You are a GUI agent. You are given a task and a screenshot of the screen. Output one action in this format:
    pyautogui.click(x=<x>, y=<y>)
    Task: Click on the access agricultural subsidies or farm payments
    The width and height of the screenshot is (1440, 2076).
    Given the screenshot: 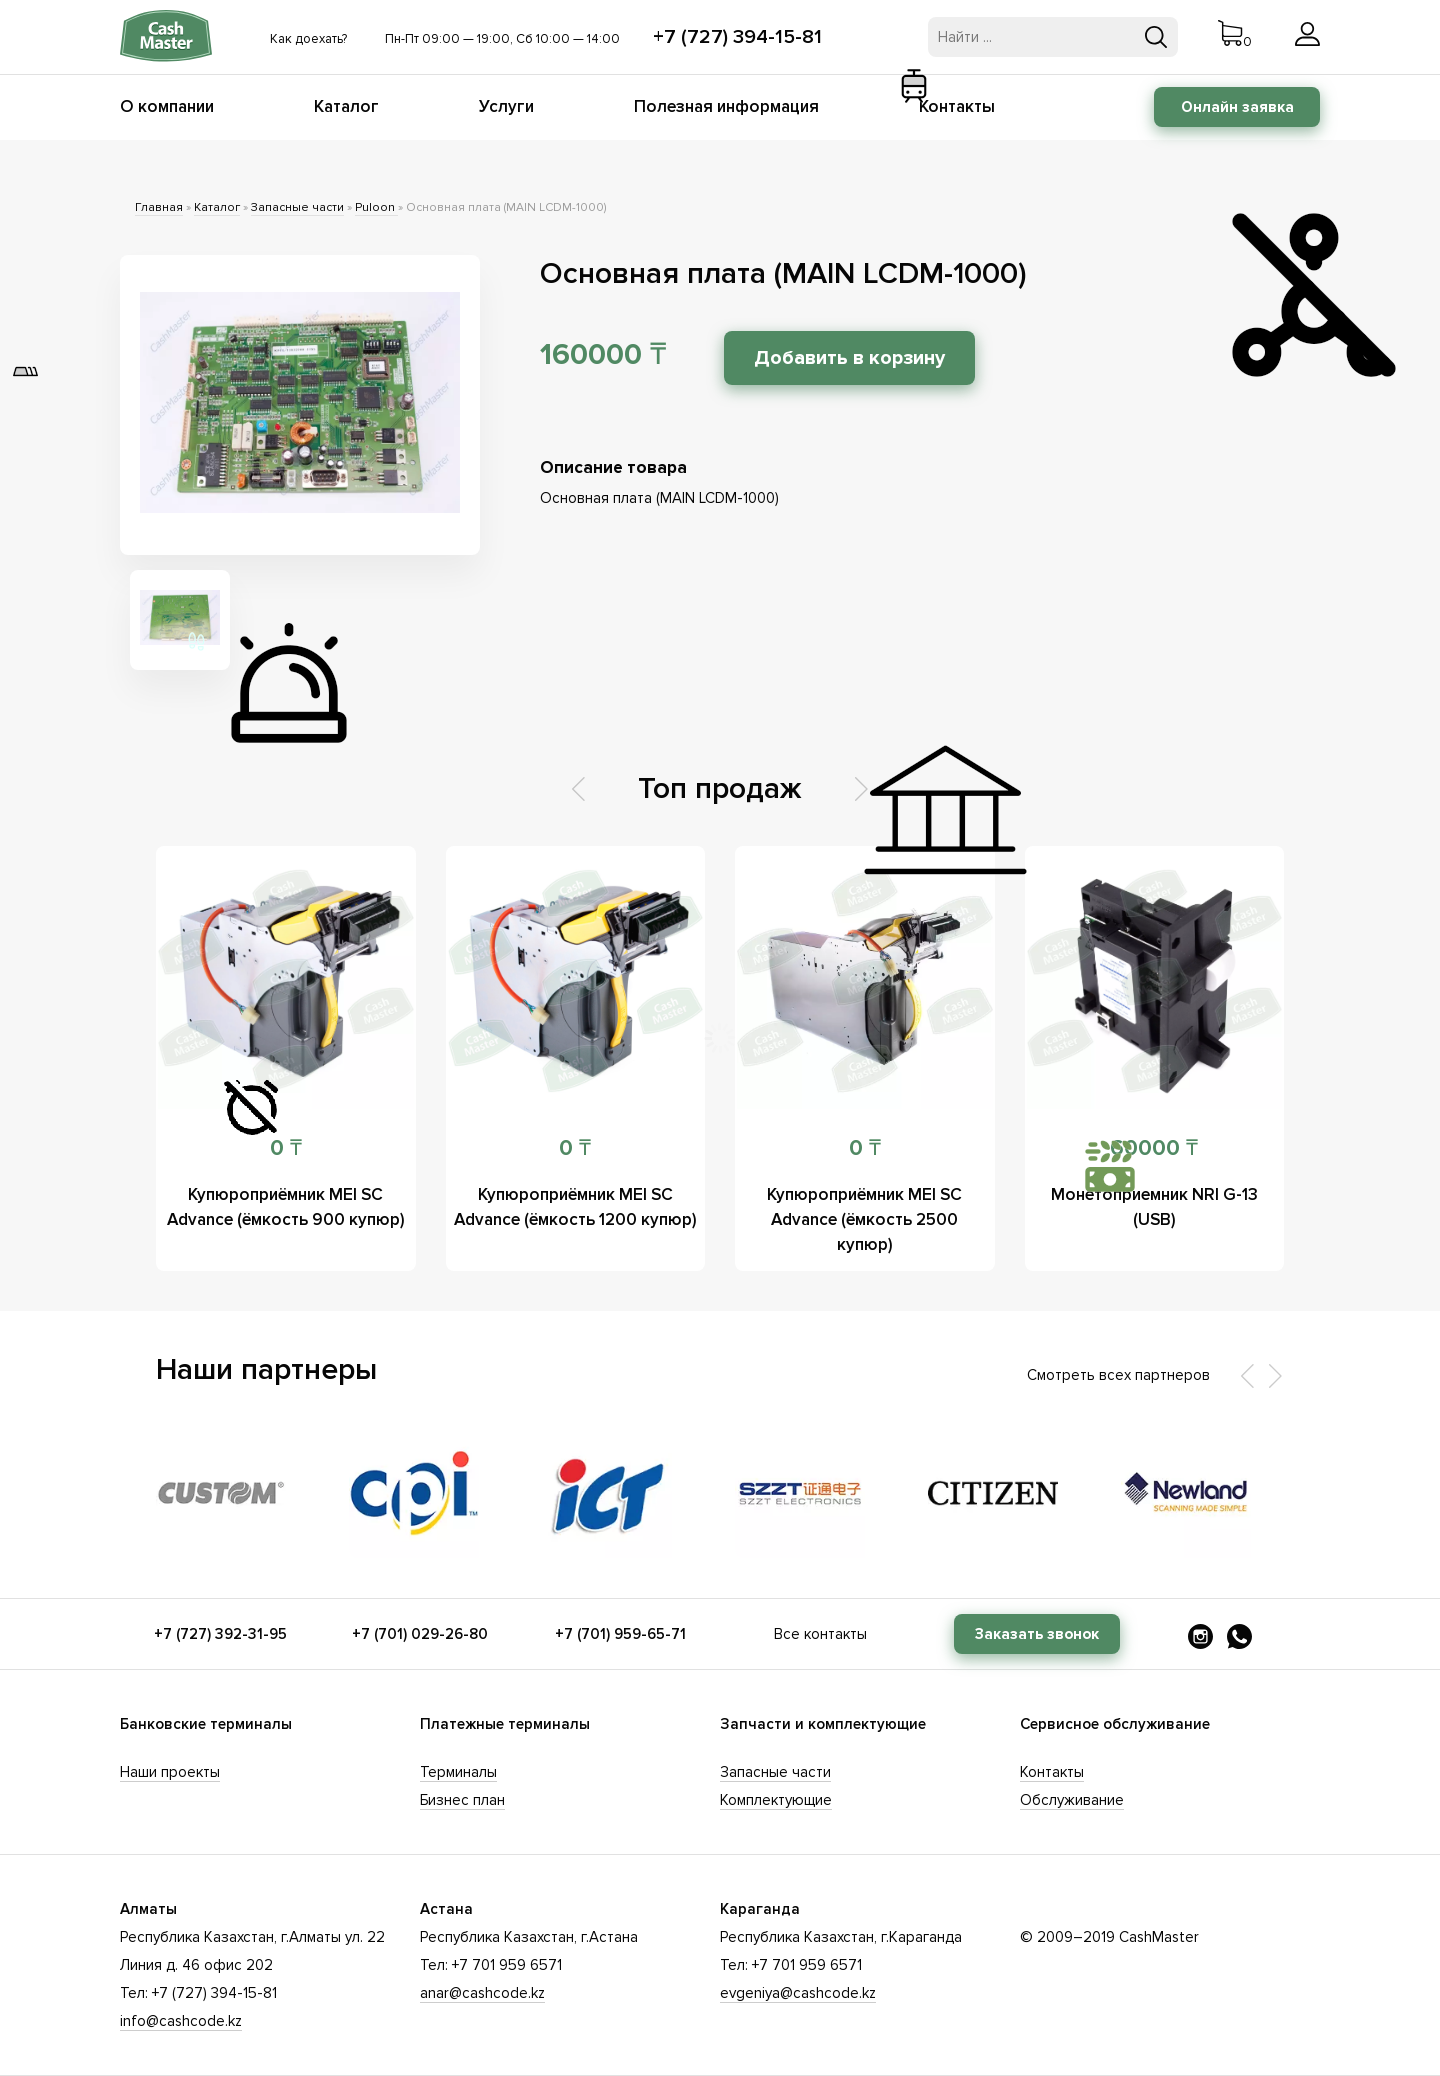 What is the action you would take?
    pyautogui.click(x=1110, y=1167)
    